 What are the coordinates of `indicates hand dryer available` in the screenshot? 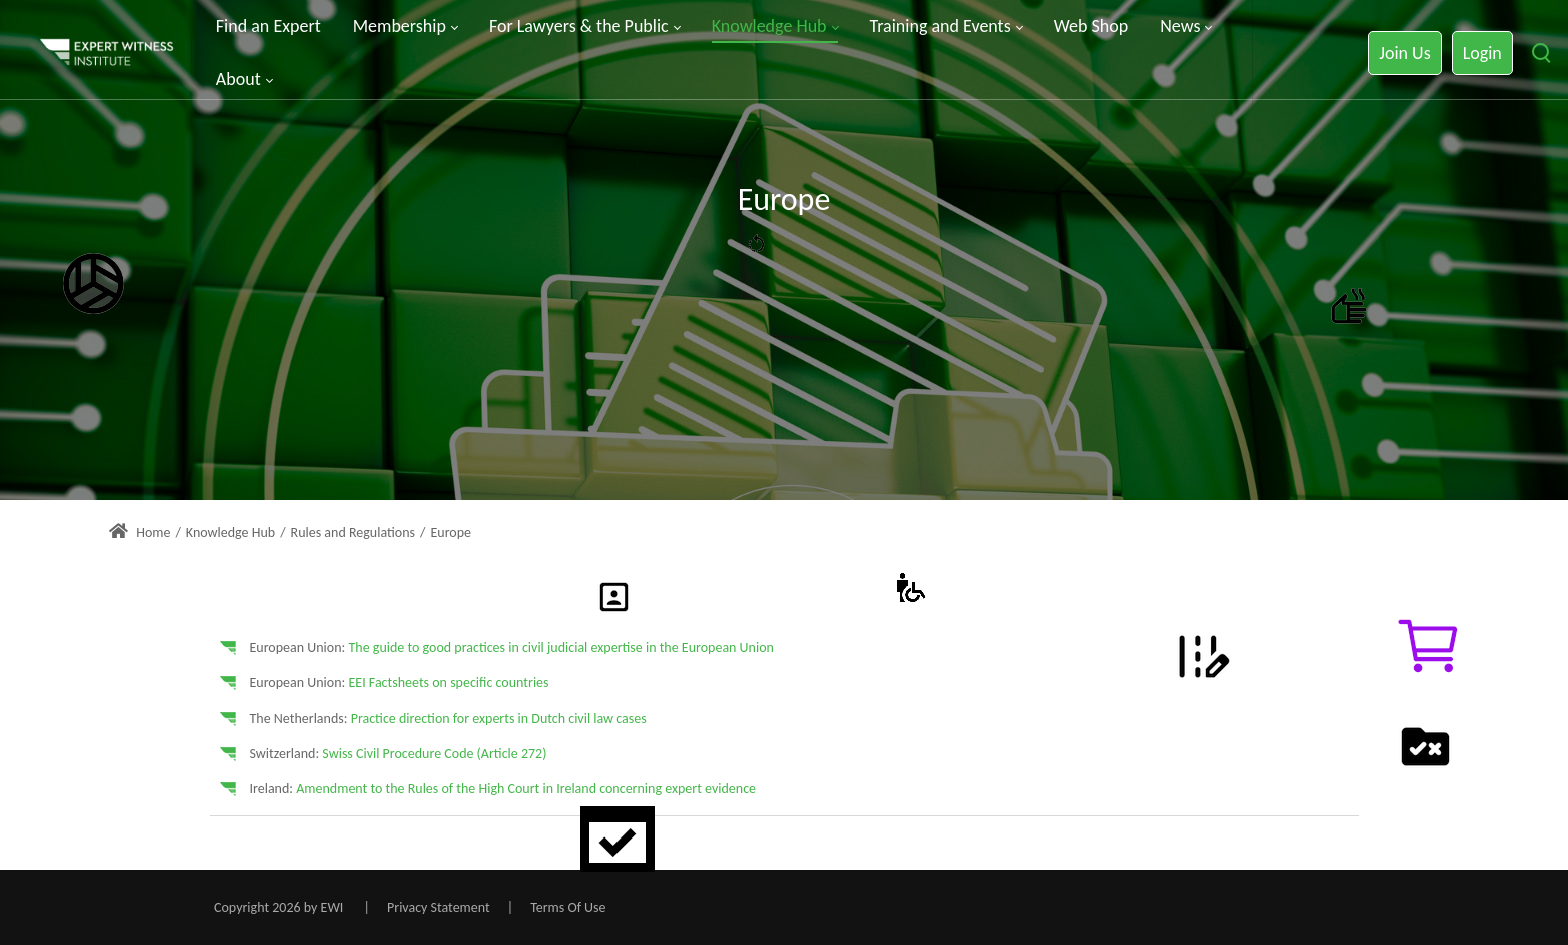 It's located at (1350, 305).